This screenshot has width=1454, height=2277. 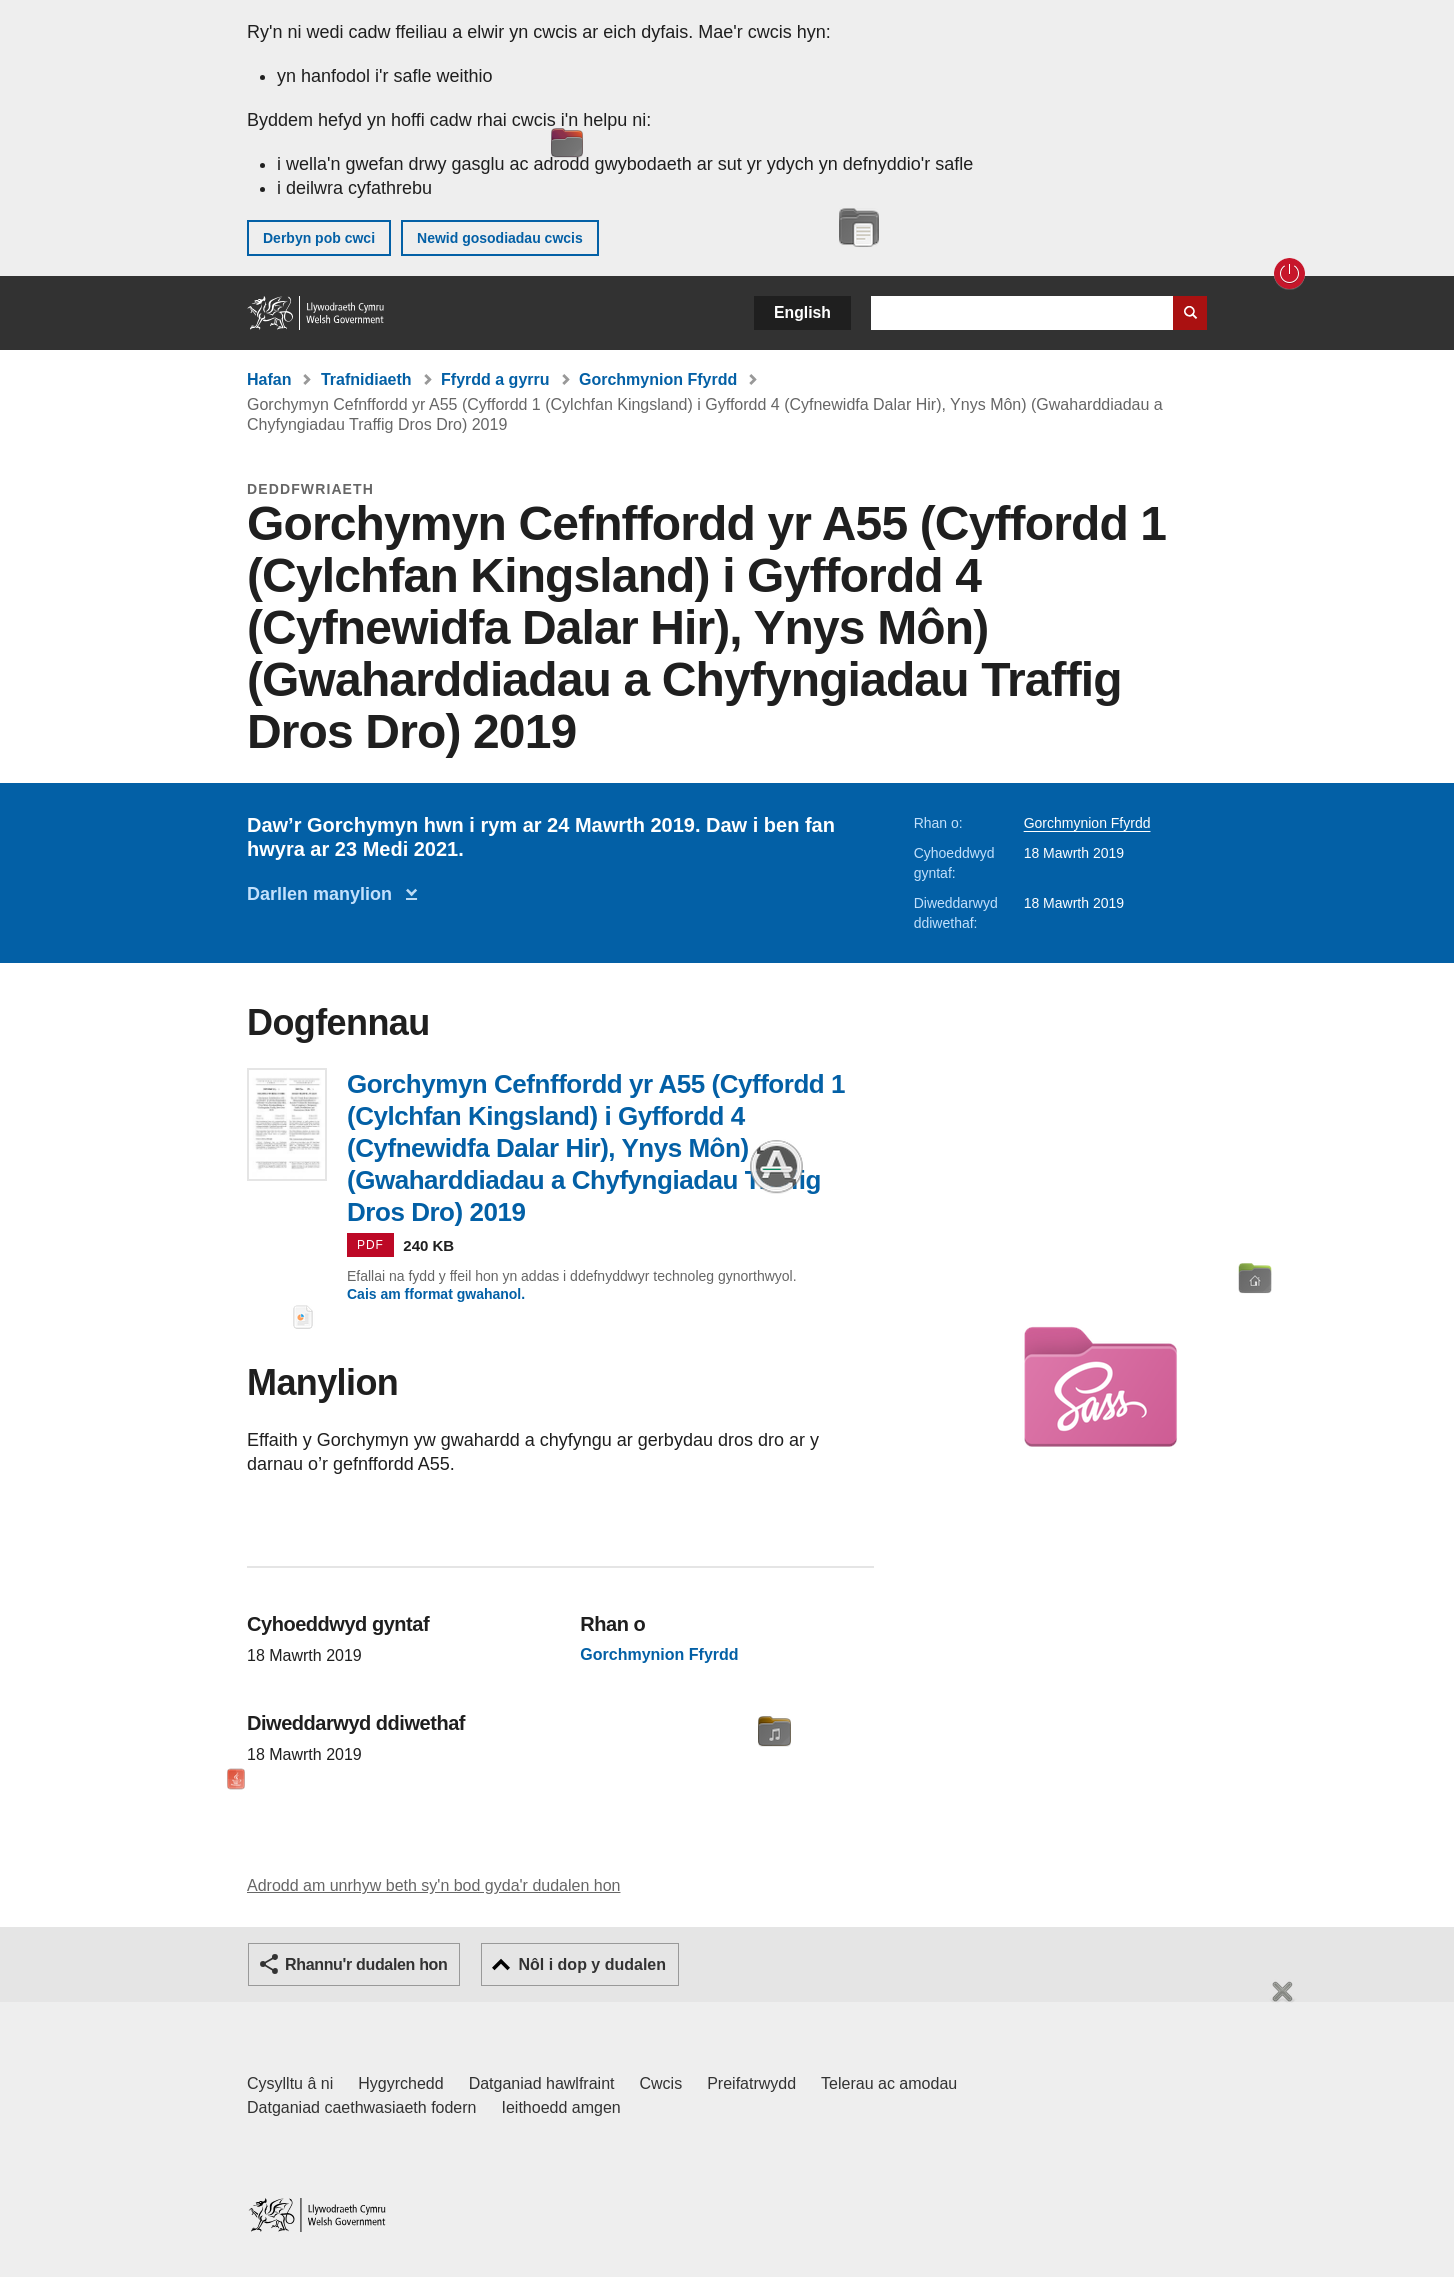 What do you see at coordinates (774, 1730) in the screenshot?
I see `open your music folder` at bounding box center [774, 1730].